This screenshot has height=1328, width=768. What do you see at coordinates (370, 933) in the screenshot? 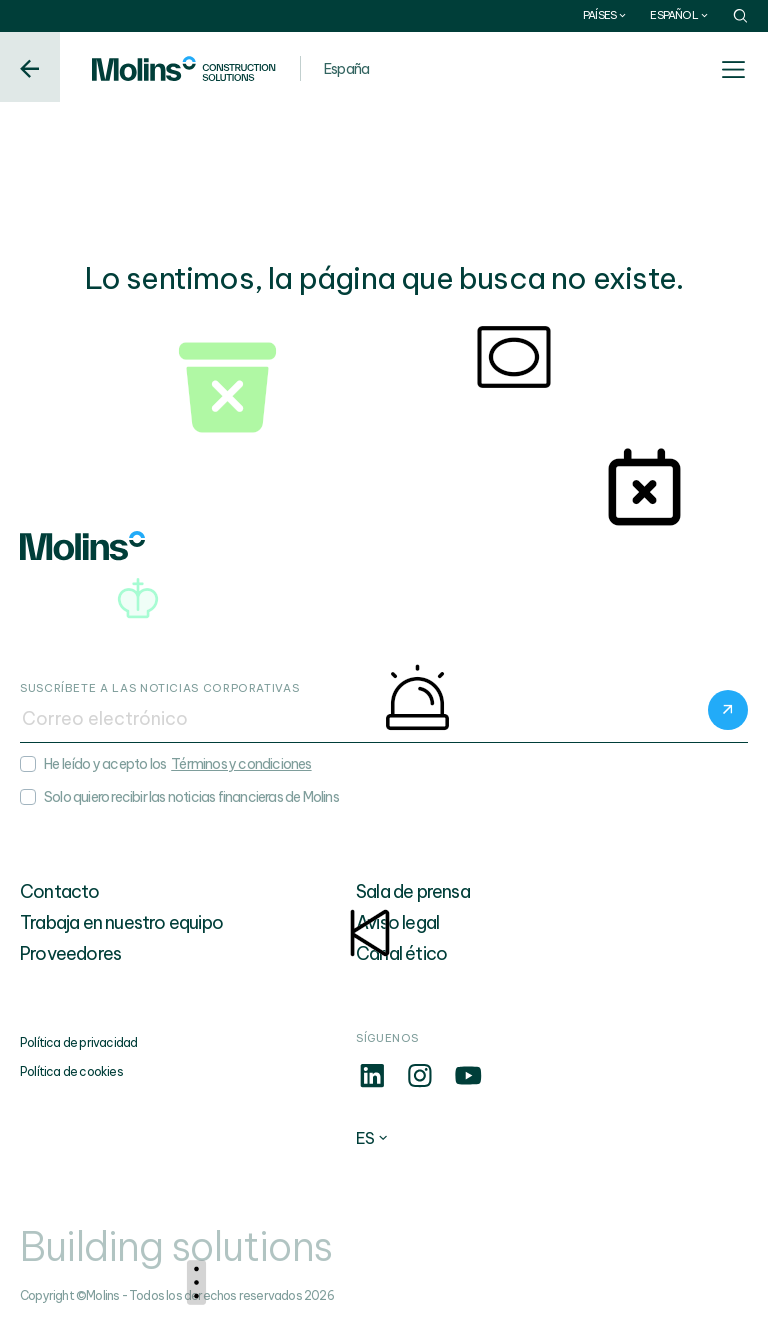
I see `skip to previous track` at bounding box center [370, 933].